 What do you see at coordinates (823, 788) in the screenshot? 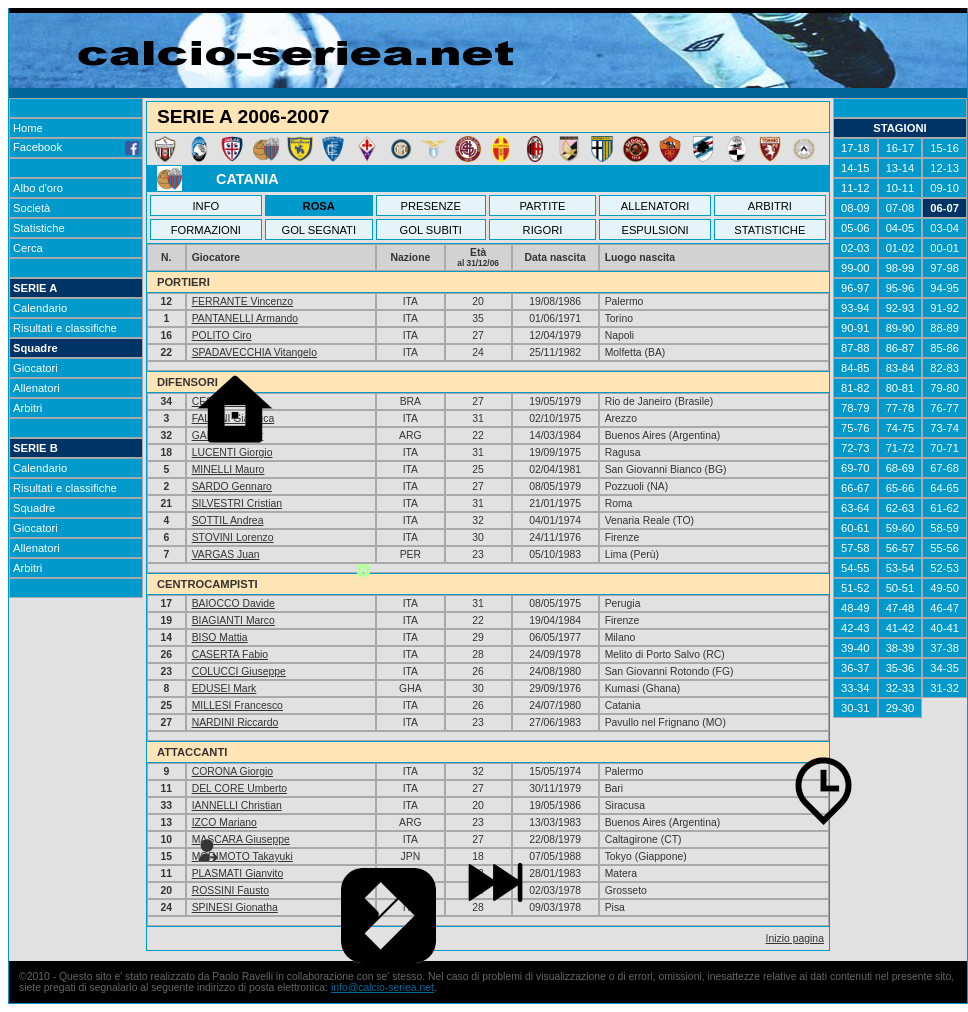
I see `view location history` at bounding box center [823, 788].